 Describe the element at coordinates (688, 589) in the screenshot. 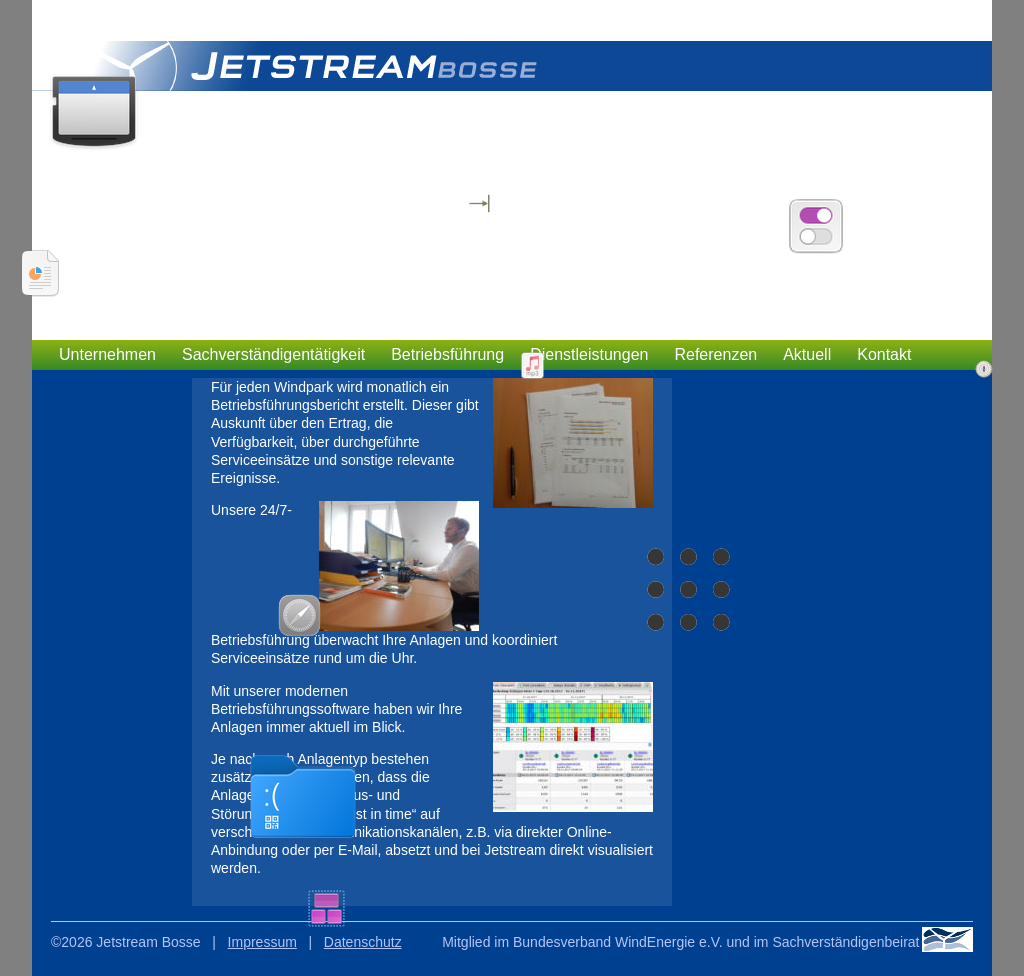

I see `view all applications` at that location.